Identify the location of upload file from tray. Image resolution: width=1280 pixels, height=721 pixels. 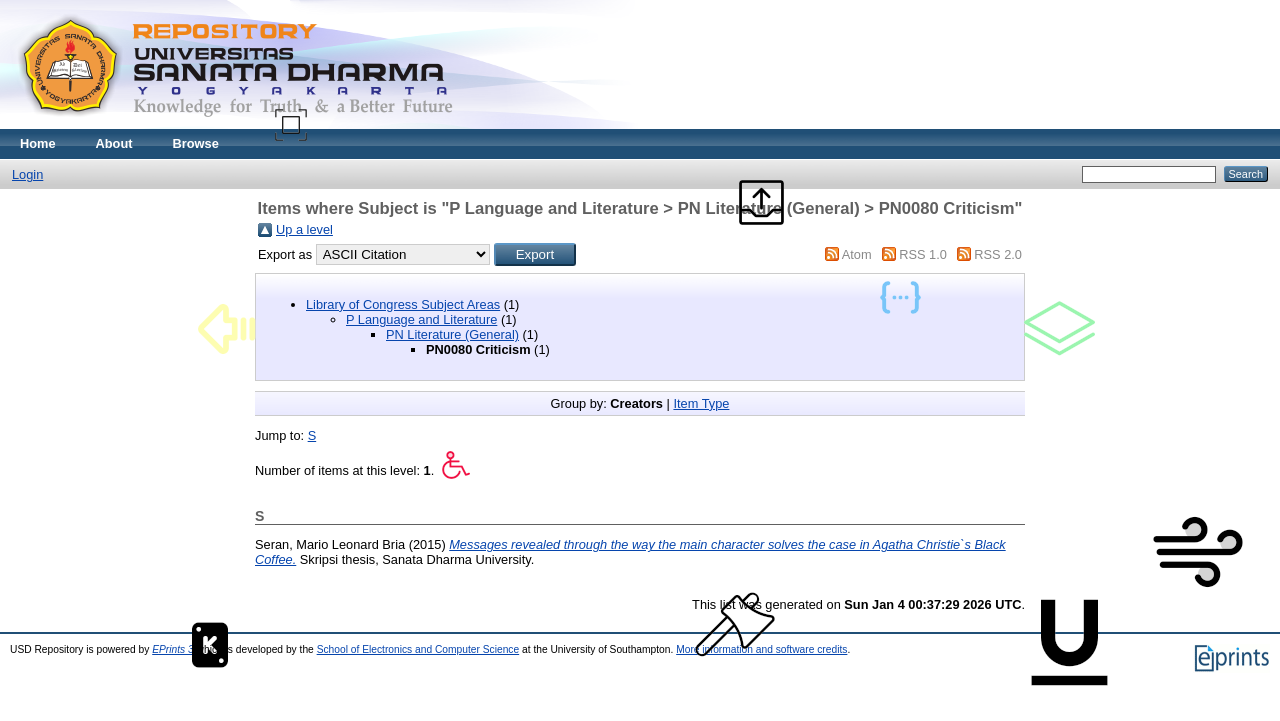
(761, 202).